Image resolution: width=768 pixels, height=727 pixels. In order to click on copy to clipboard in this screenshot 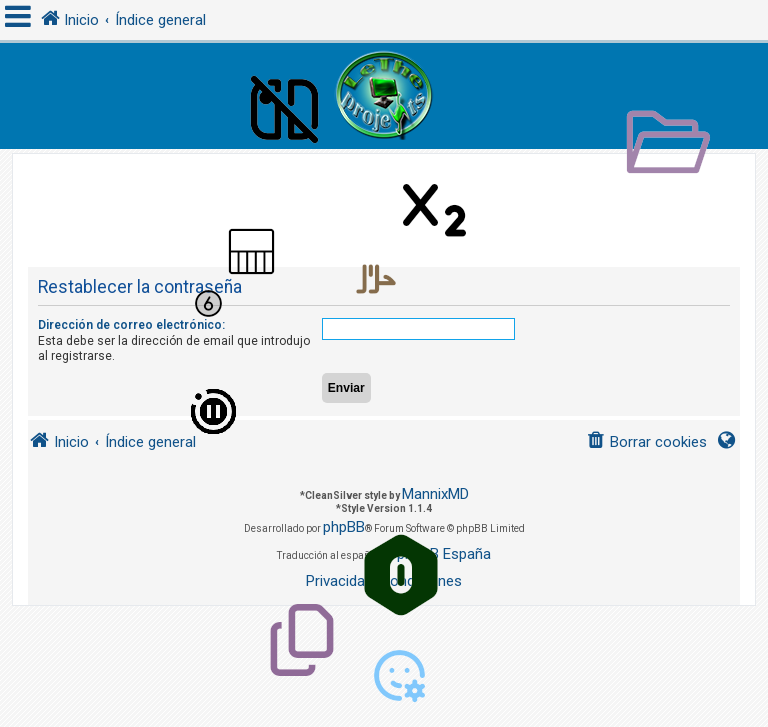, I will do `click(302, 640)`.